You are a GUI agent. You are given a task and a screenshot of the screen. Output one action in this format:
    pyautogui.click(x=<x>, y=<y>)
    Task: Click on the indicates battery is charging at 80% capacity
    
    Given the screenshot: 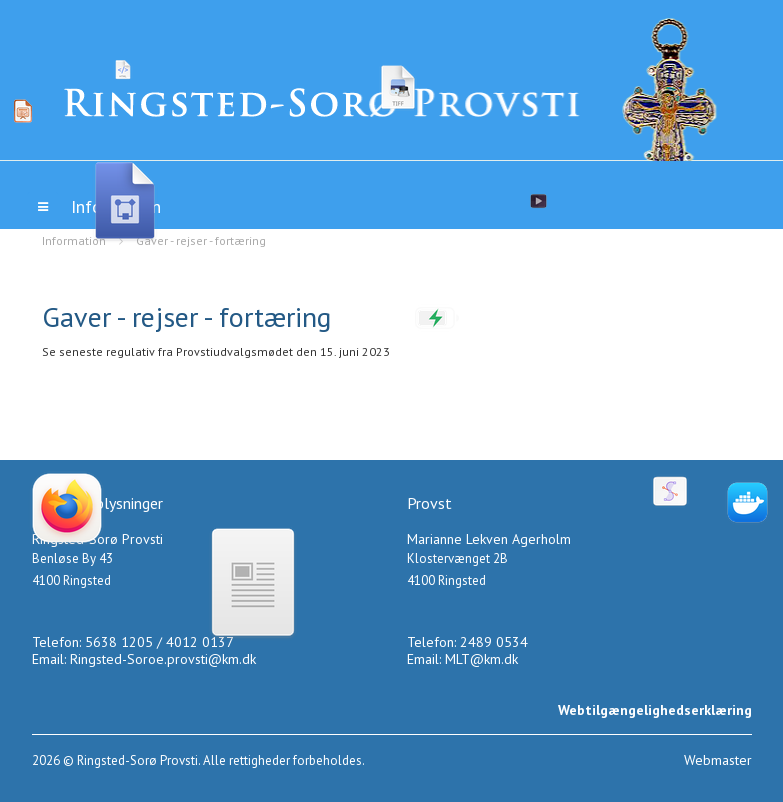 What is the action you would take?
    pyautogui.click(x=437, y=318)
    